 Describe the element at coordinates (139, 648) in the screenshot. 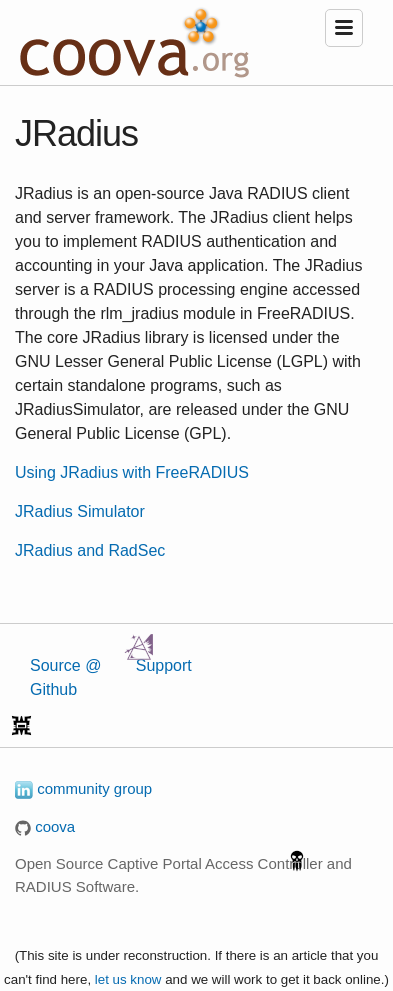

I see `indicates light refraction or spectrum settings` at that location.